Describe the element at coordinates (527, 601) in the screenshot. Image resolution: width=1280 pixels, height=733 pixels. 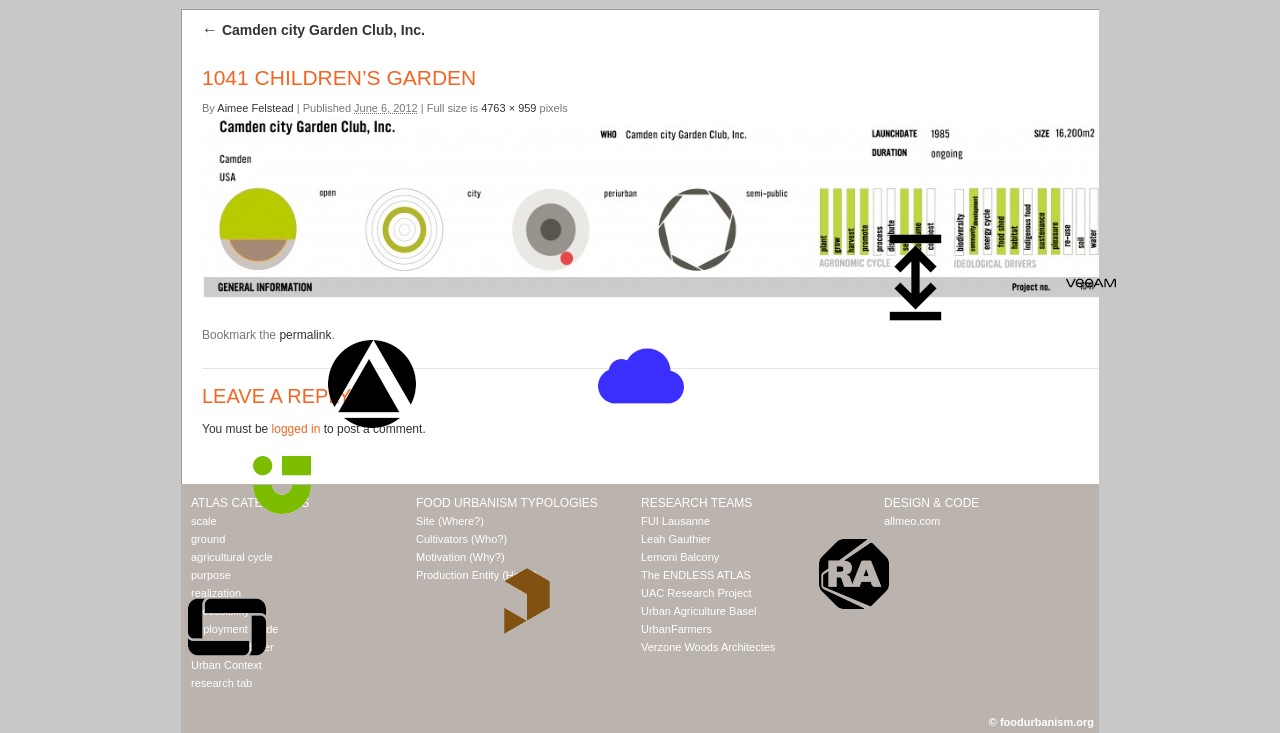
I see `open the Printables 3D printing community website` at that location.